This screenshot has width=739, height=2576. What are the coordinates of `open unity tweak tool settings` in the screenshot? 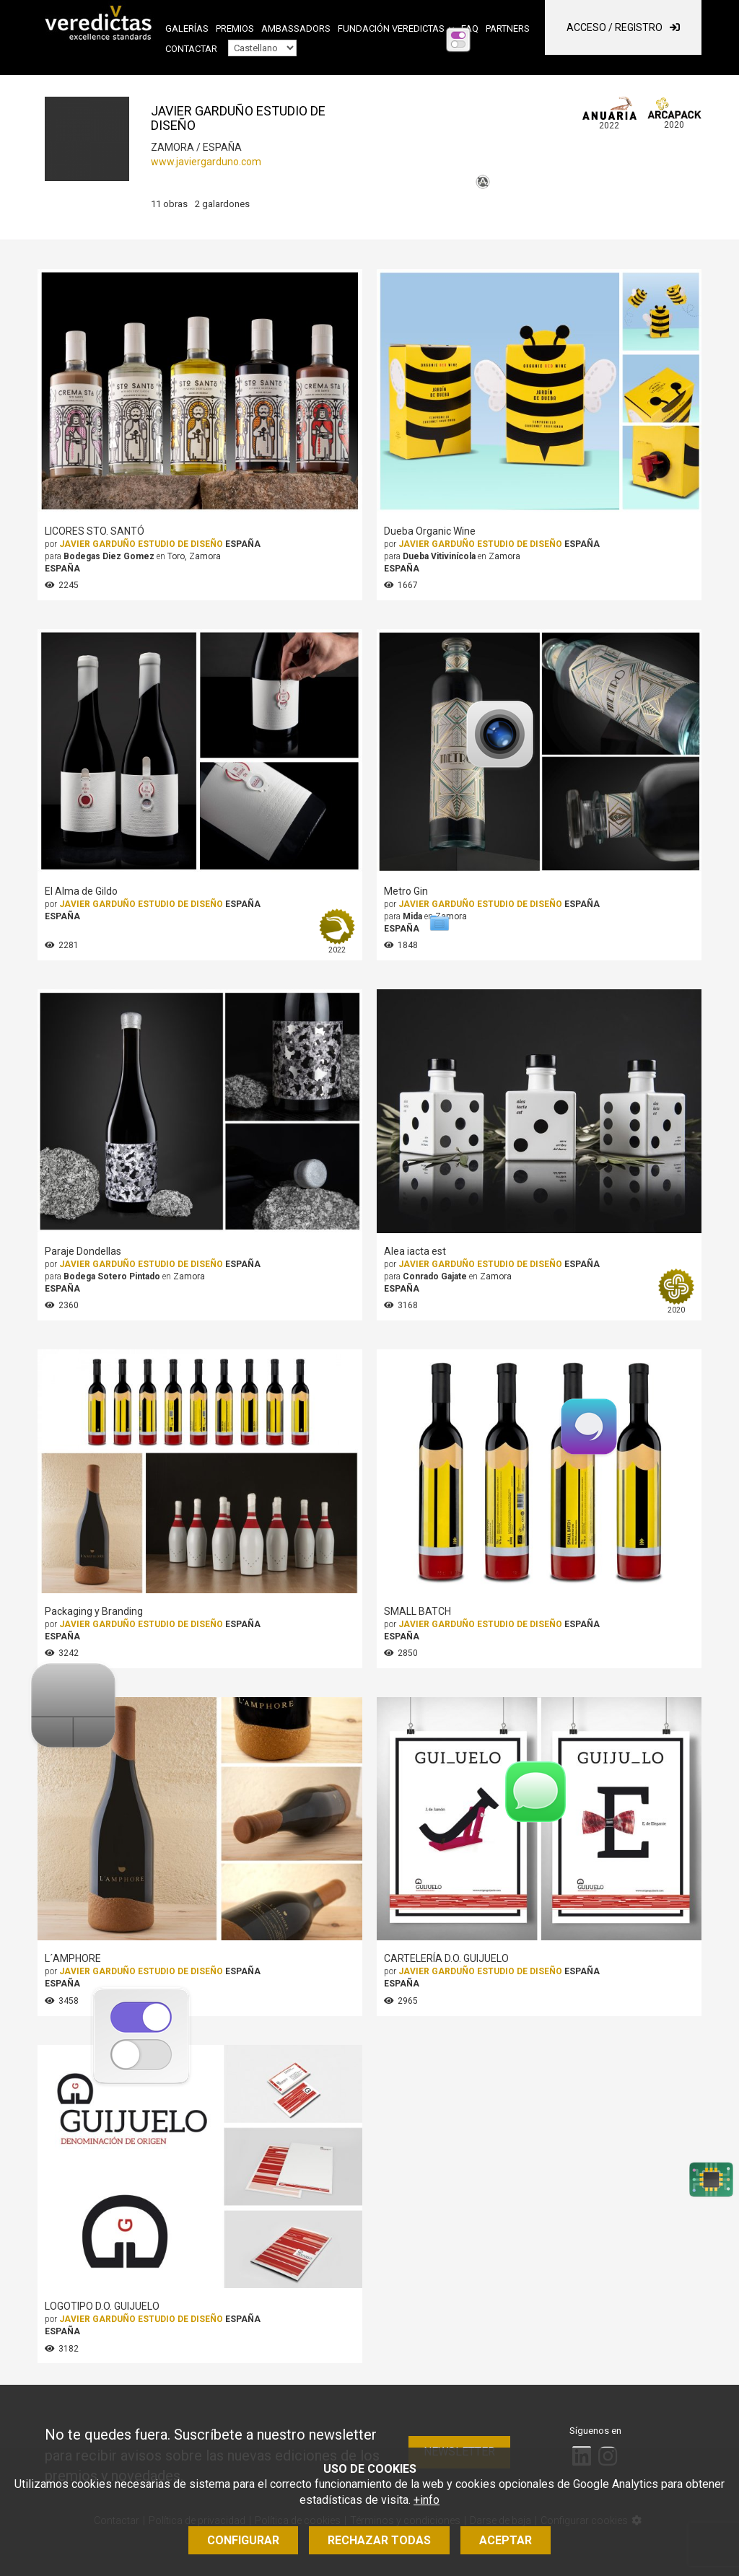 It's located at (141, 2036).